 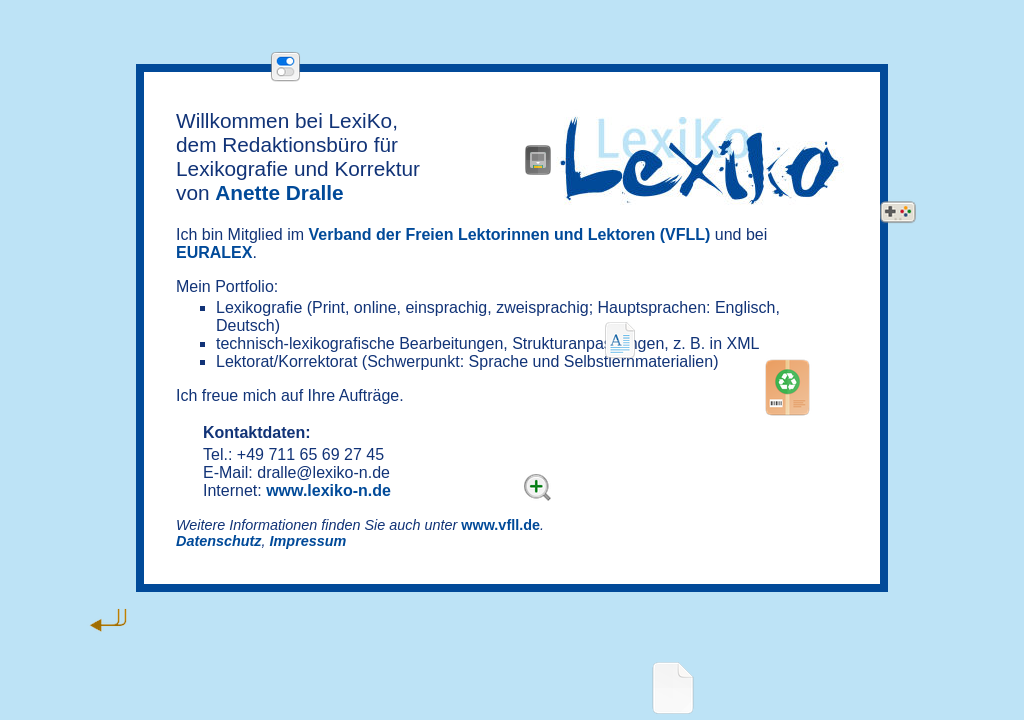 What do you see at coordinates (538, 160) in the screenshot?
I see `sega genesis/32x rom file` at bounding box center [538, 160].